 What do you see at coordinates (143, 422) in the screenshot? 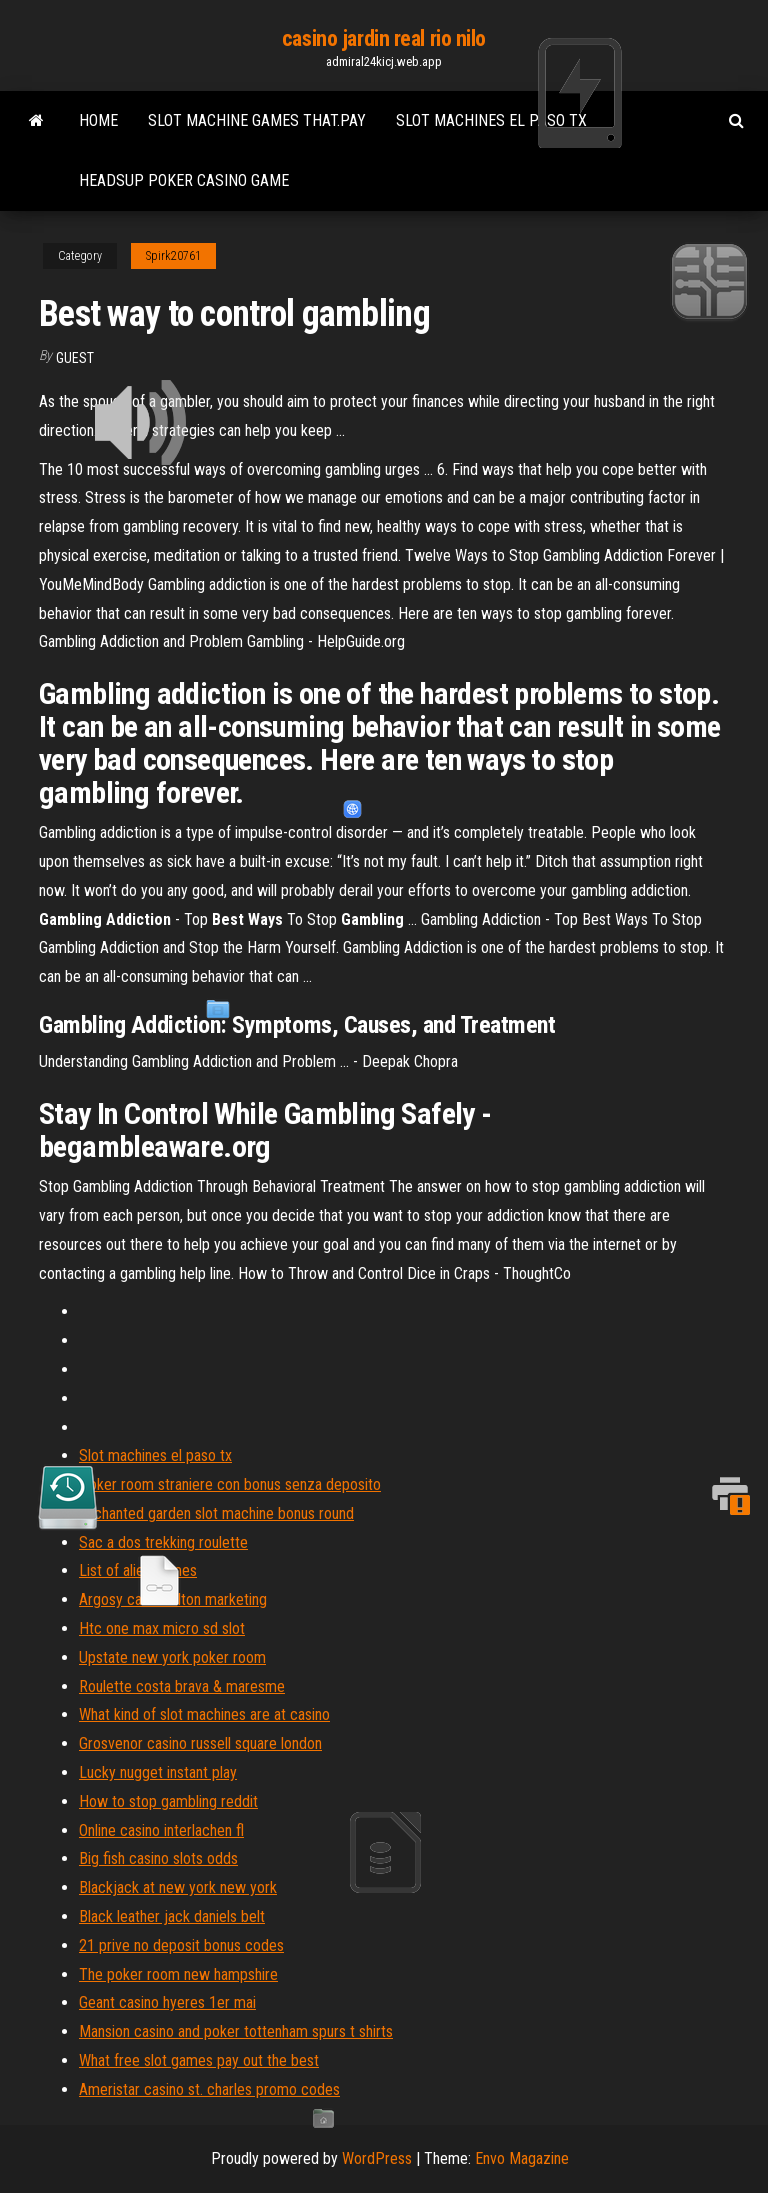
I see `indicates low volume level` at bounding box center [143, 422].